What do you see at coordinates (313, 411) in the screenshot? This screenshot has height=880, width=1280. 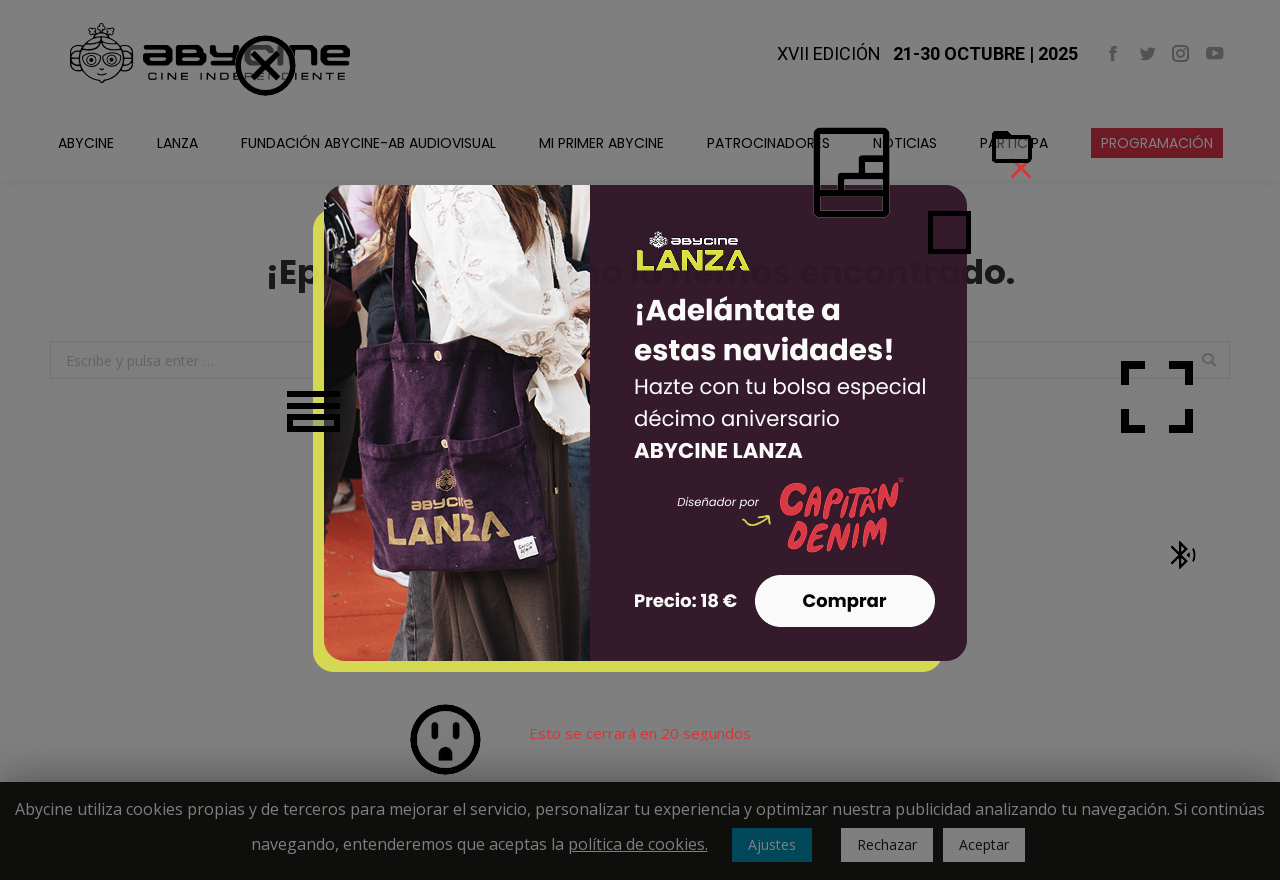 I see `split view horizontally` at bounding box center [313, 411].